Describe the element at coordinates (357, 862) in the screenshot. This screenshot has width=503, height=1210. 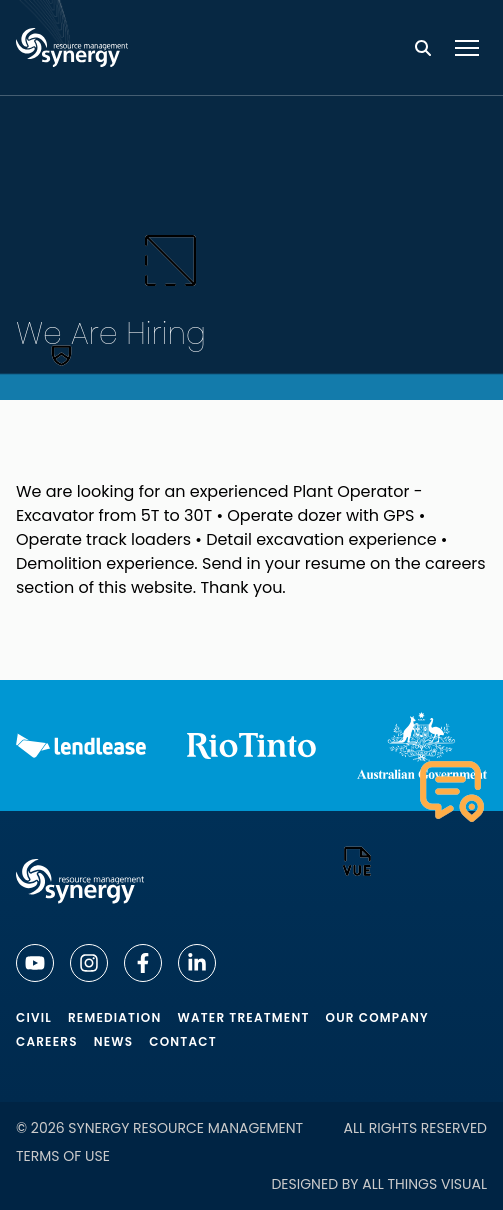
I see `a Vue.js file in your project` at that location.